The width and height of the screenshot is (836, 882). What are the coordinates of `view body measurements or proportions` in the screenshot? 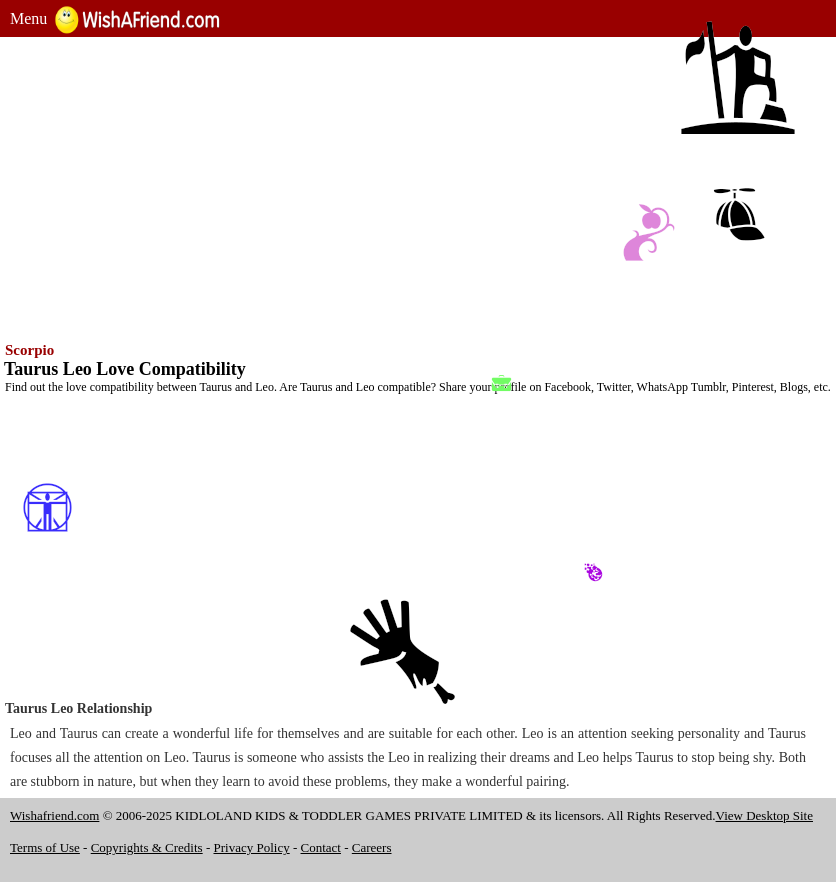 It's located at (47, 507).